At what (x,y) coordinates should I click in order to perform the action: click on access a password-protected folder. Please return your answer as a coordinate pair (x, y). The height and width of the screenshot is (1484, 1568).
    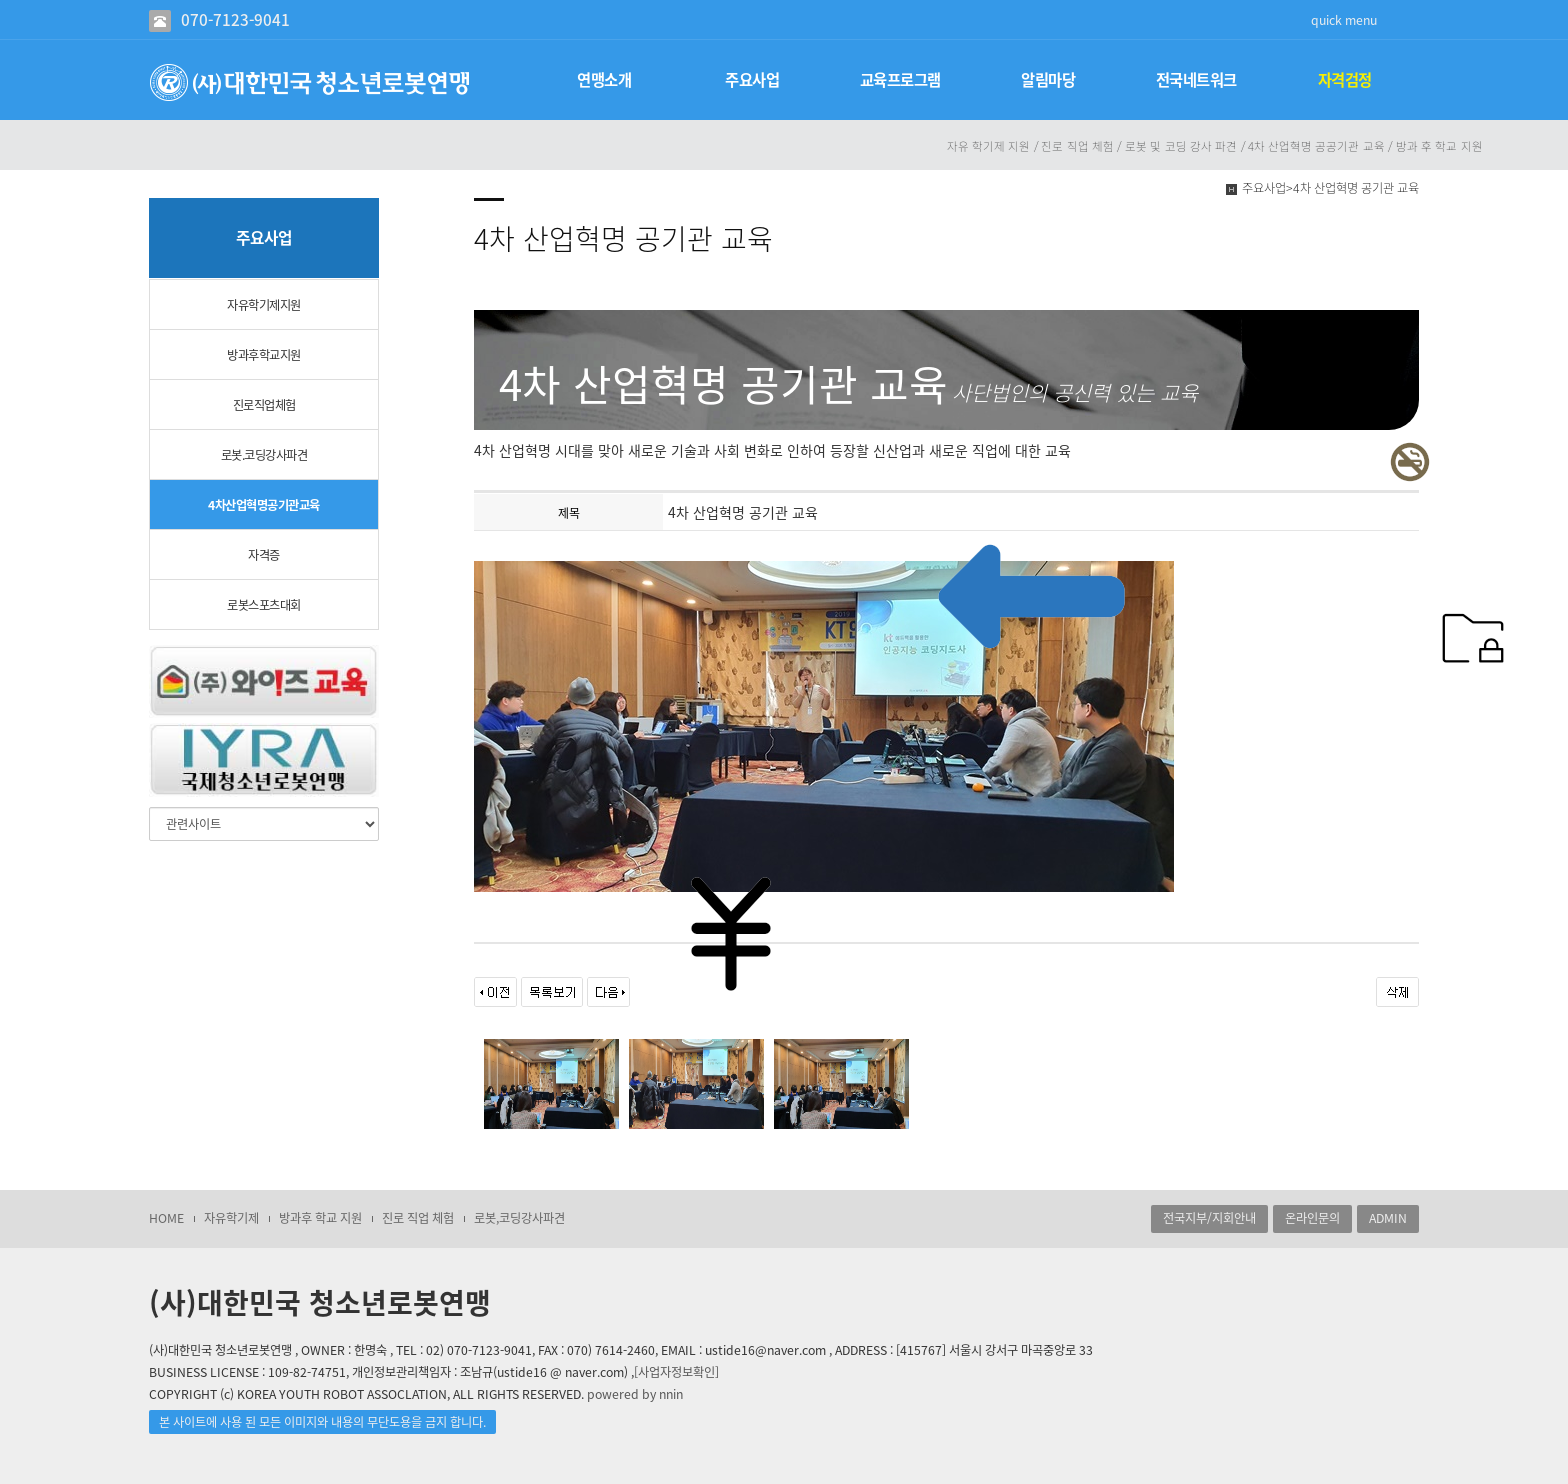
    Looking at the image, I should click on (1473, 637).